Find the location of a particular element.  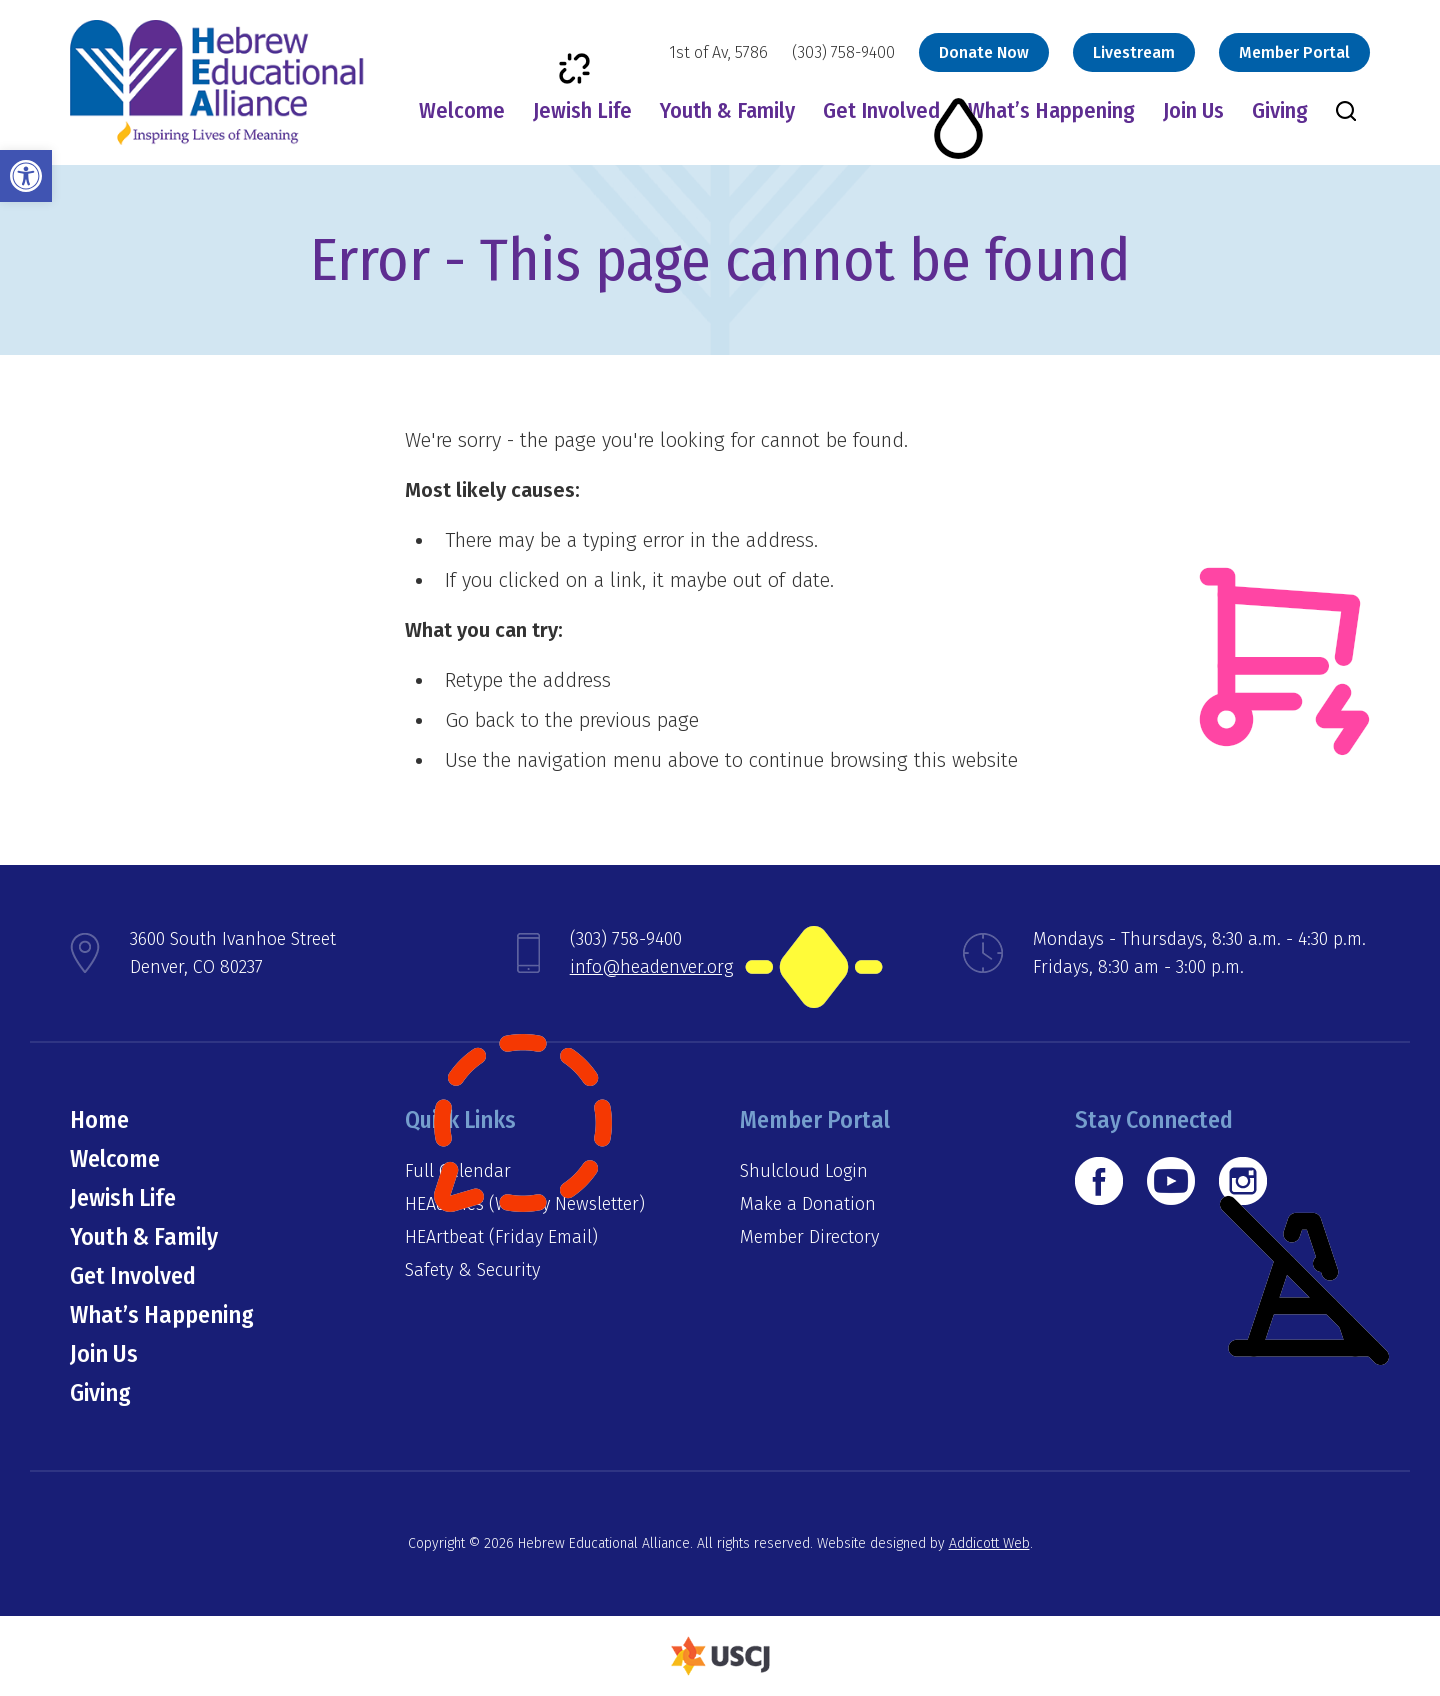

adjust water or hydration settings is located at coordinates (958, 128).